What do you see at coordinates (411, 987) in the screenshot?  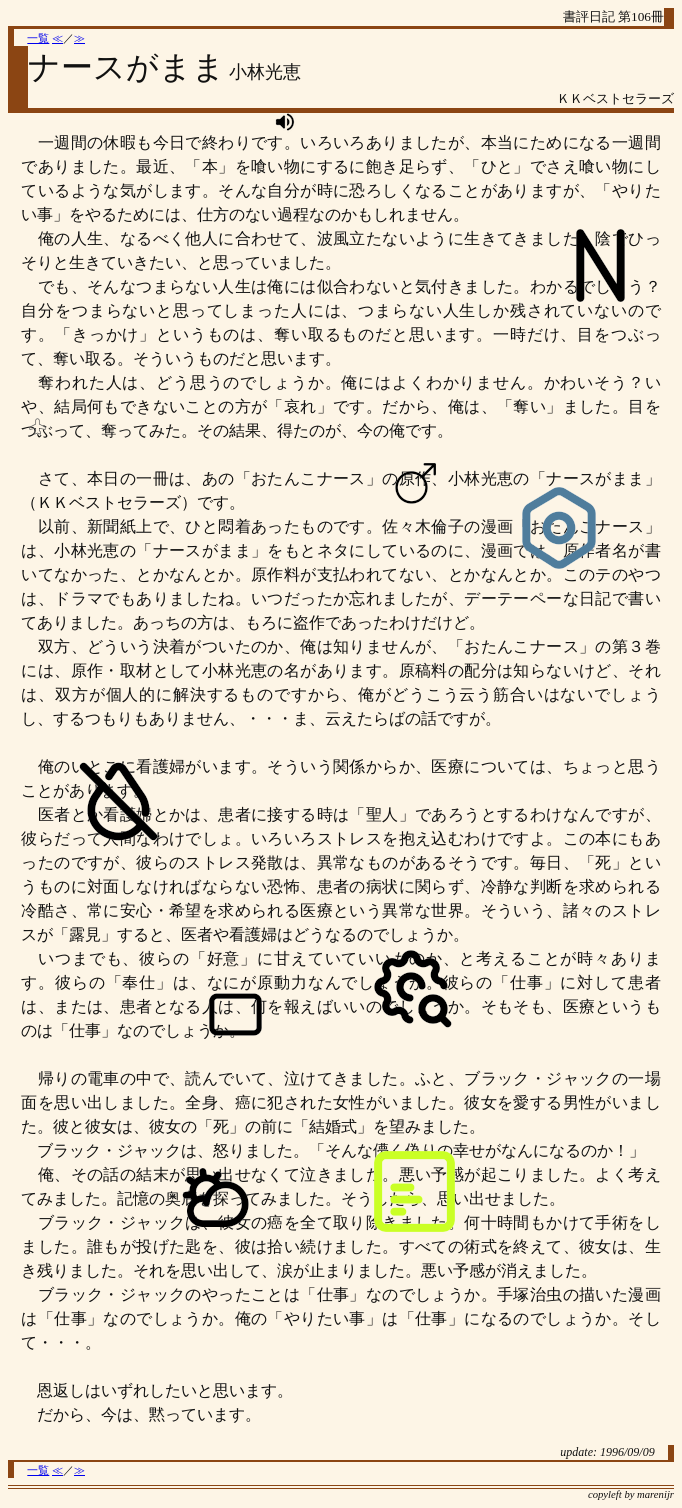 I see `search within settings or preferences` at bounding box center [411, 987].